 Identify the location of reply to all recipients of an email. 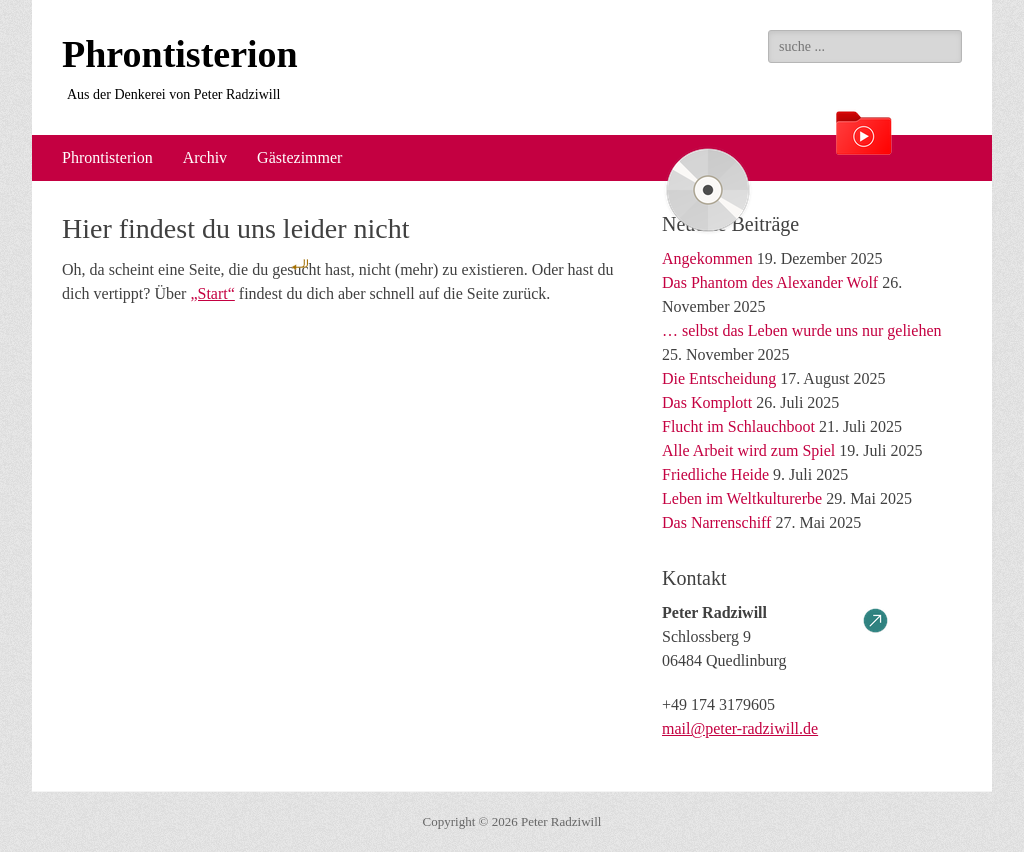
(299, 263).